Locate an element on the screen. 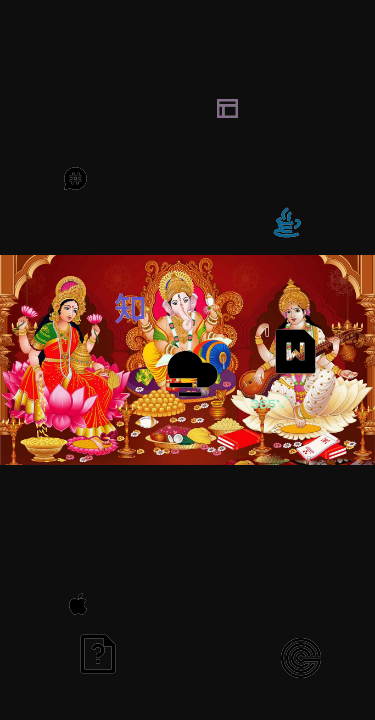  indicates java programming language or technology is located at coordinates (287, 223).